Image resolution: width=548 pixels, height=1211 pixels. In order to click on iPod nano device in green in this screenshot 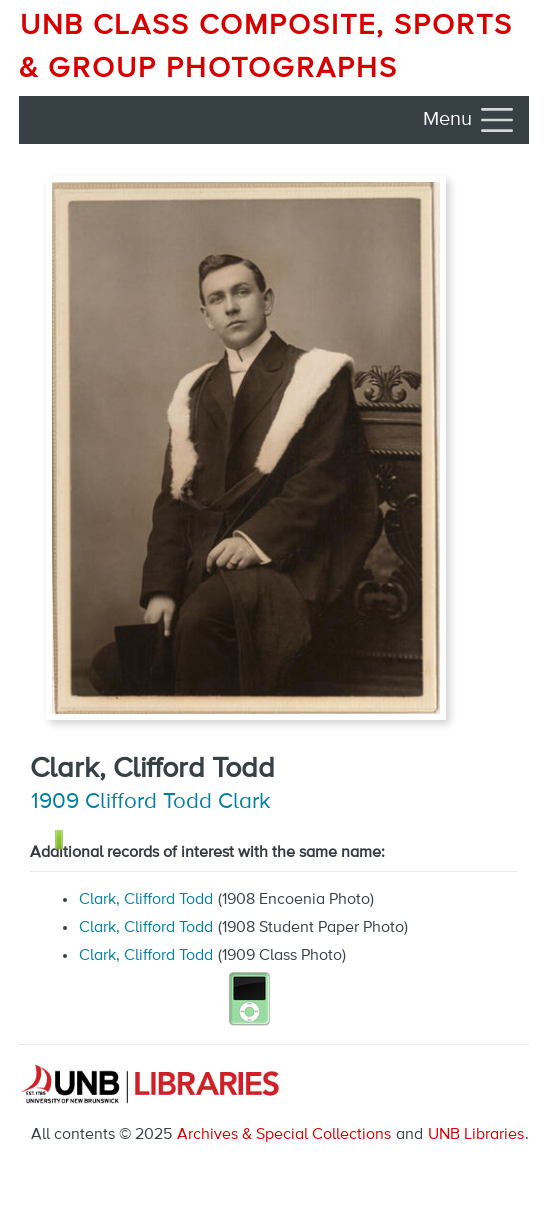, I will do `click(249, 986)`.